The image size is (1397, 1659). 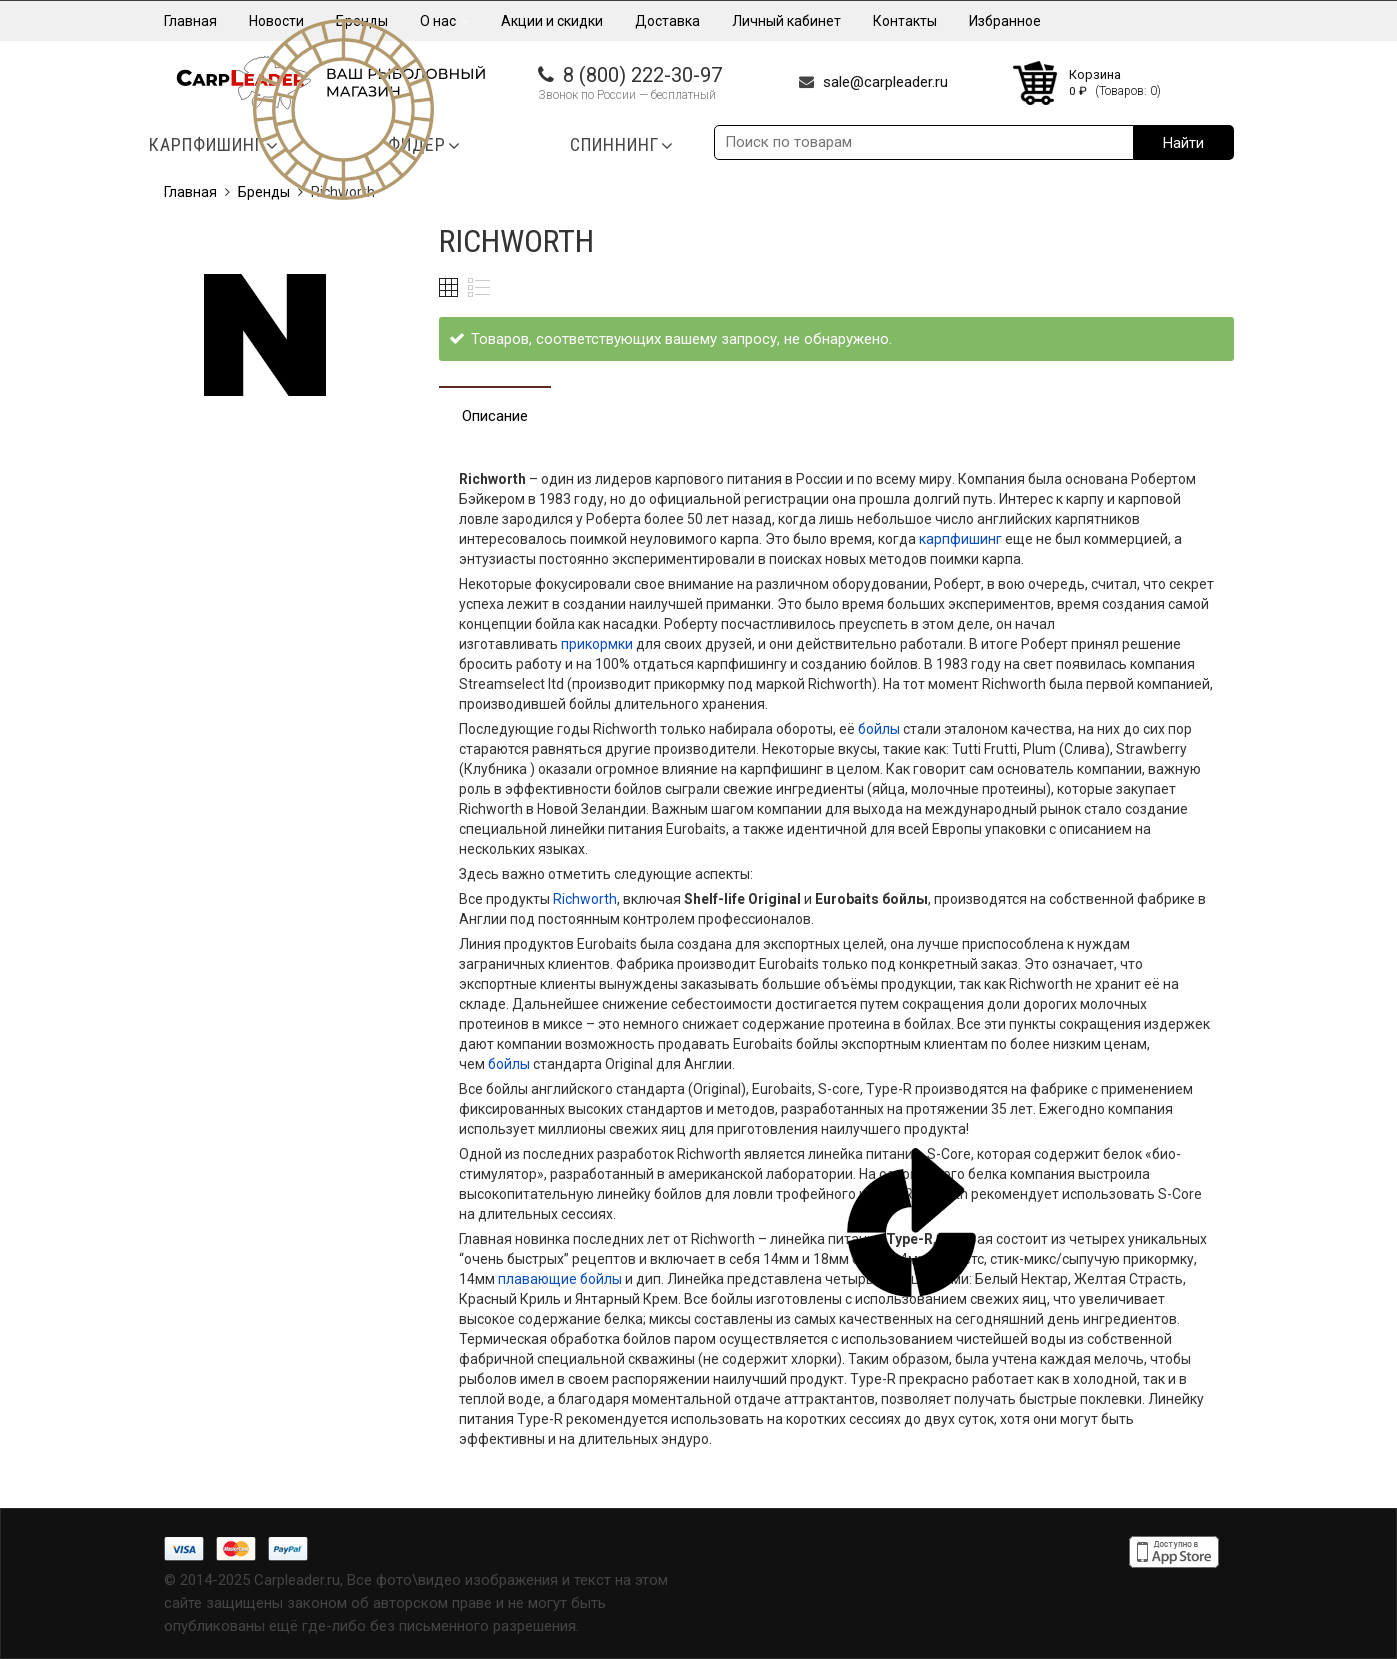 What do you see at coordinates (265, 335) in the screenshot?
I see `open Naver app` at bounding box center [265, 335].